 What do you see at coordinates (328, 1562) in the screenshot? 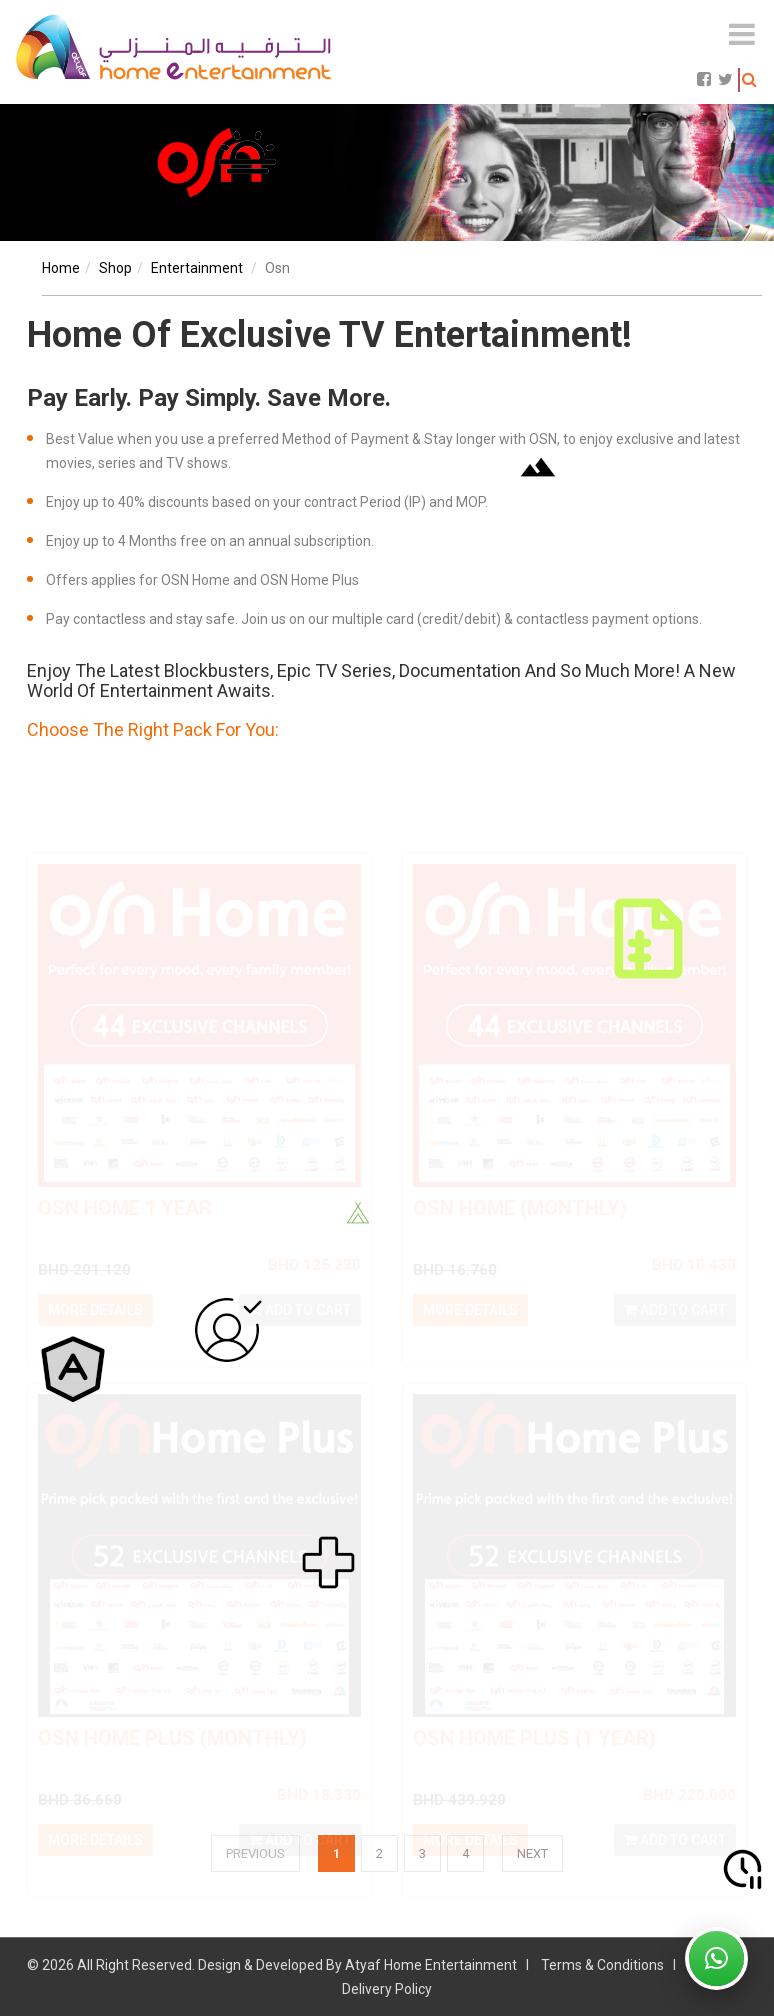
I see `access health or medical features` at bounding box center [328, 1562].